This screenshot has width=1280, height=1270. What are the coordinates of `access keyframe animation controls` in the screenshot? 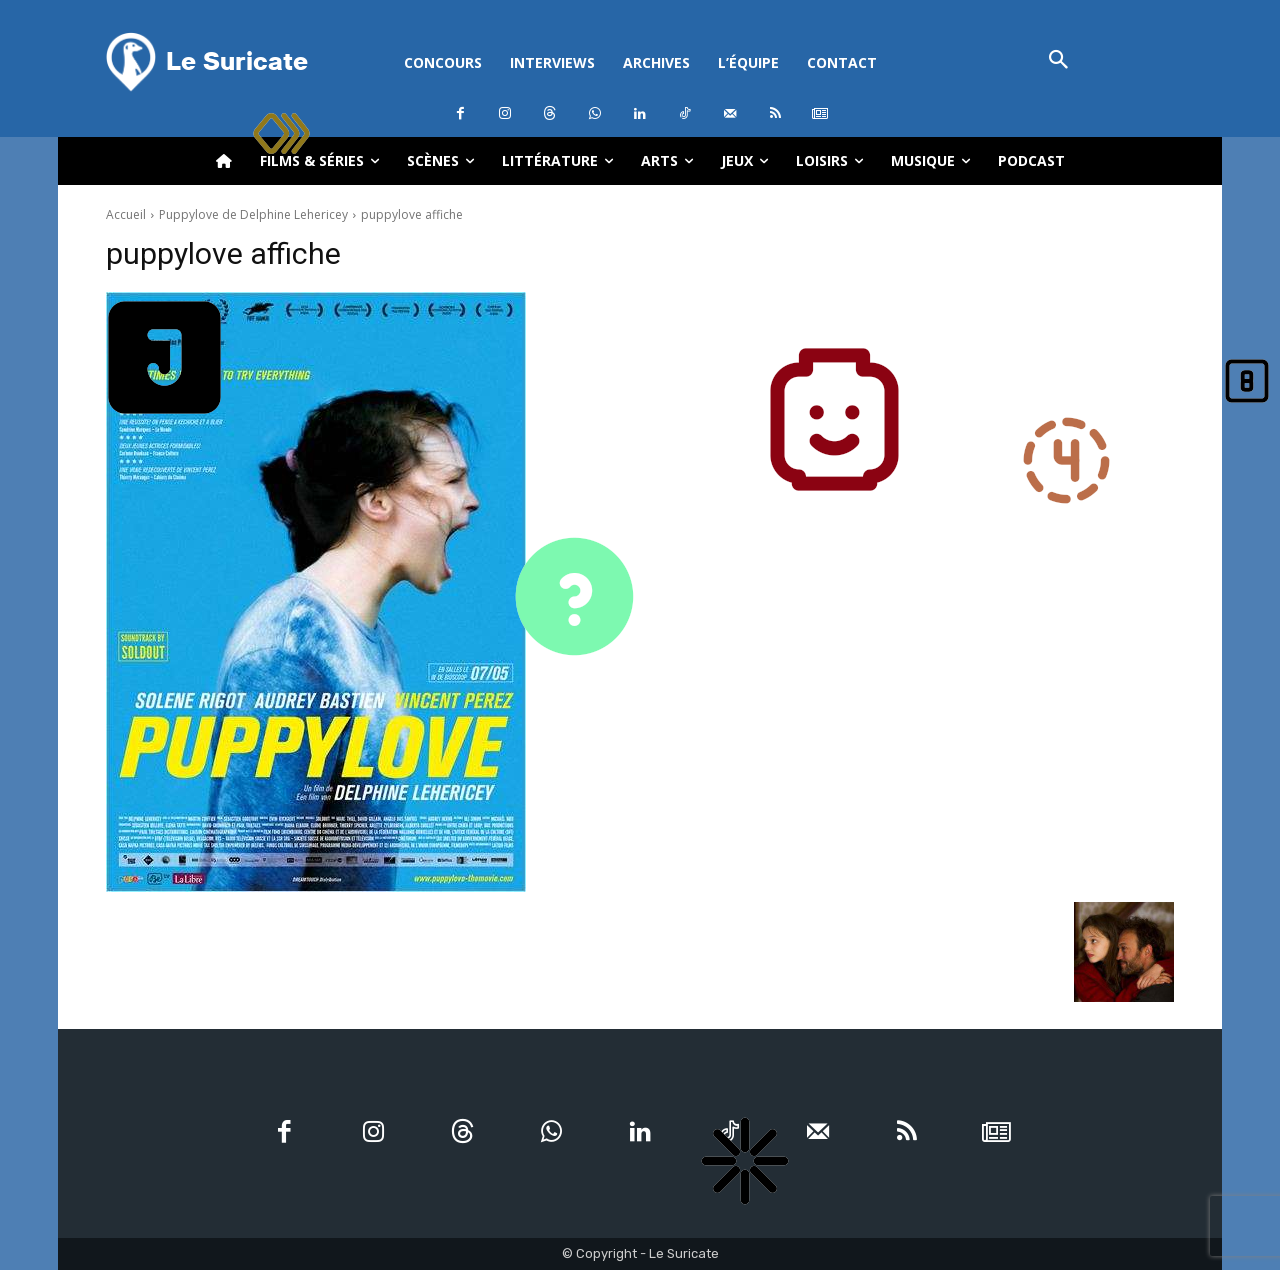 It's located at (281, 133).